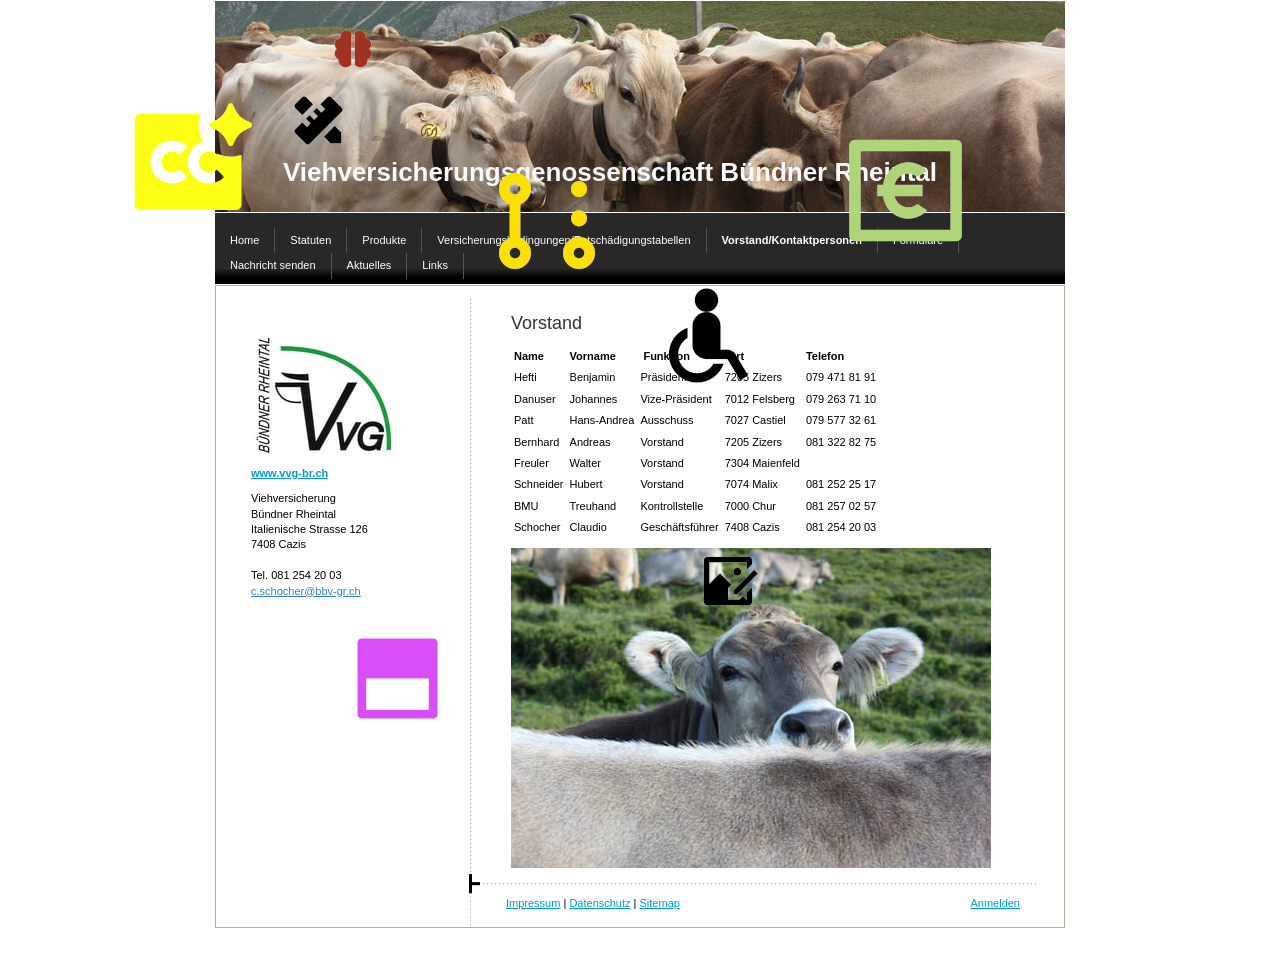 The height and width of the screenshot is (979, 1280). What do you see at coordinates (706, 335) in the screenshot?
I see `indicates wheelchair accessibility` at bounding box center [706, 335].